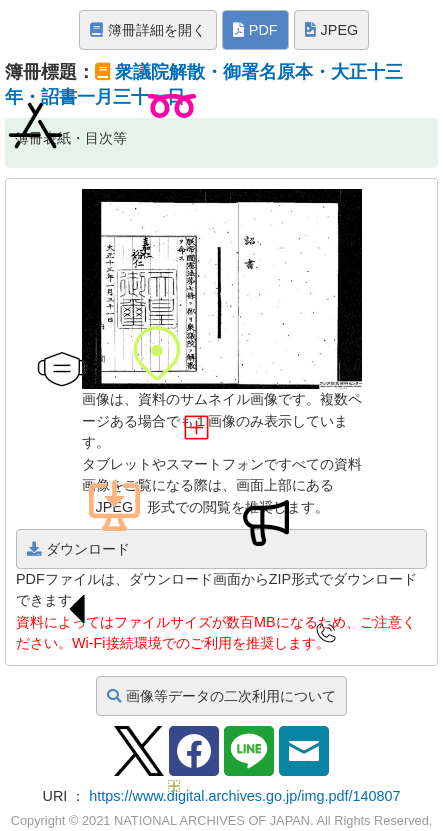 The width and height of the screenshot is (443, 831). What do you see at coordinates (196, 427) in the screenshot?
I see `add new file or content to a diff` at bounding box center [196, 427].